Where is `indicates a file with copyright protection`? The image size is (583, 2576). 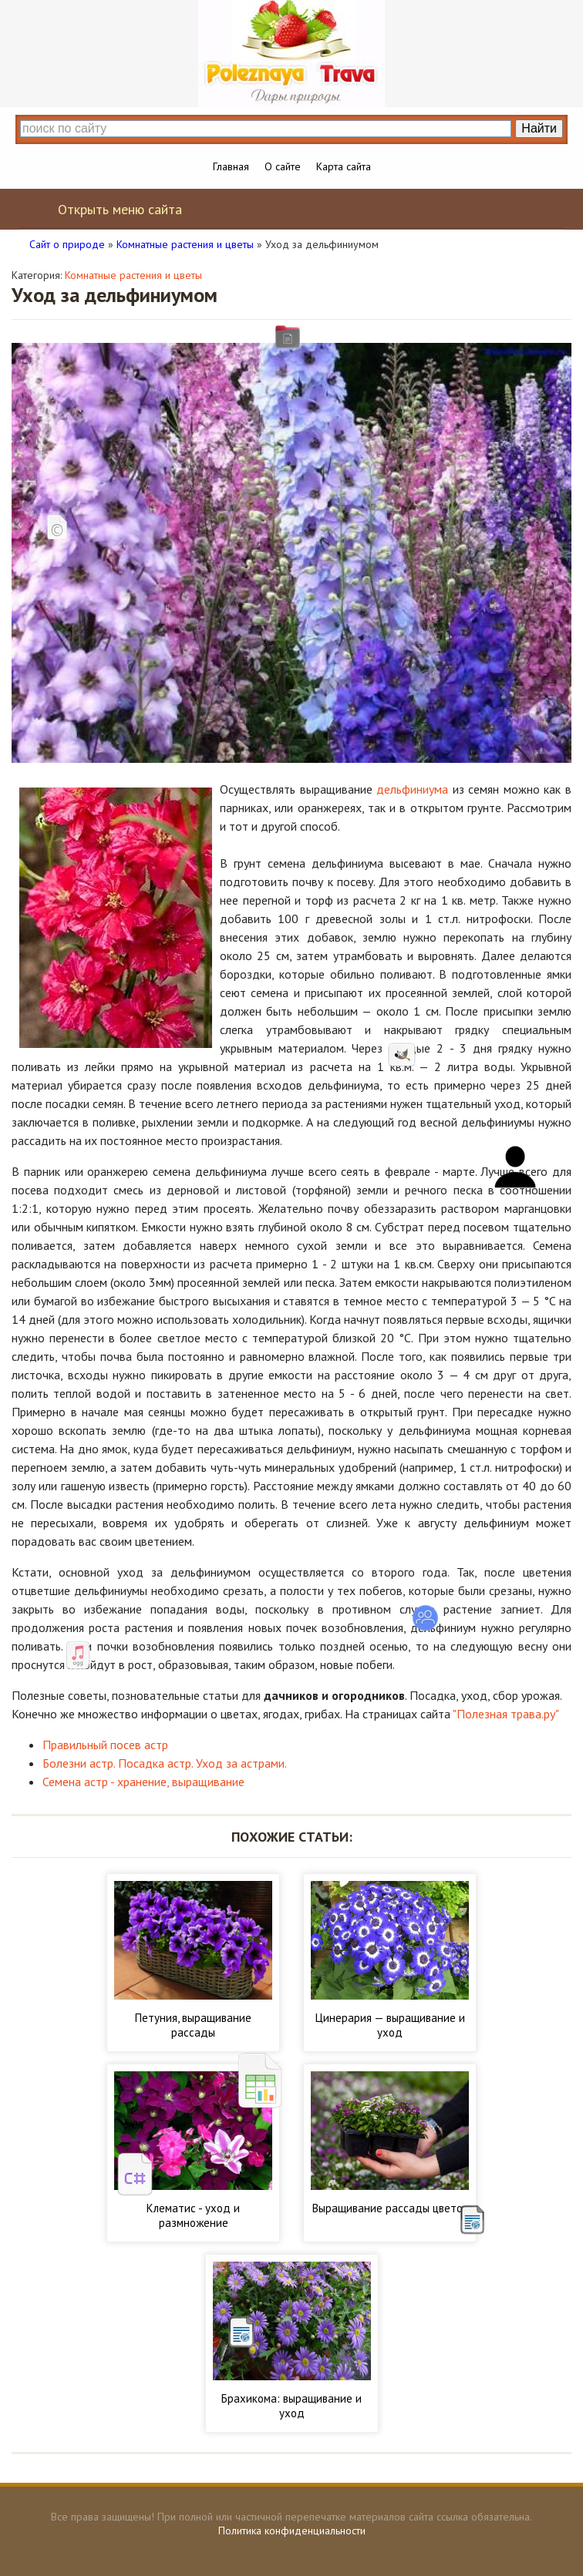
indicates a file with copyright protection is located at coordinates (57, 527).